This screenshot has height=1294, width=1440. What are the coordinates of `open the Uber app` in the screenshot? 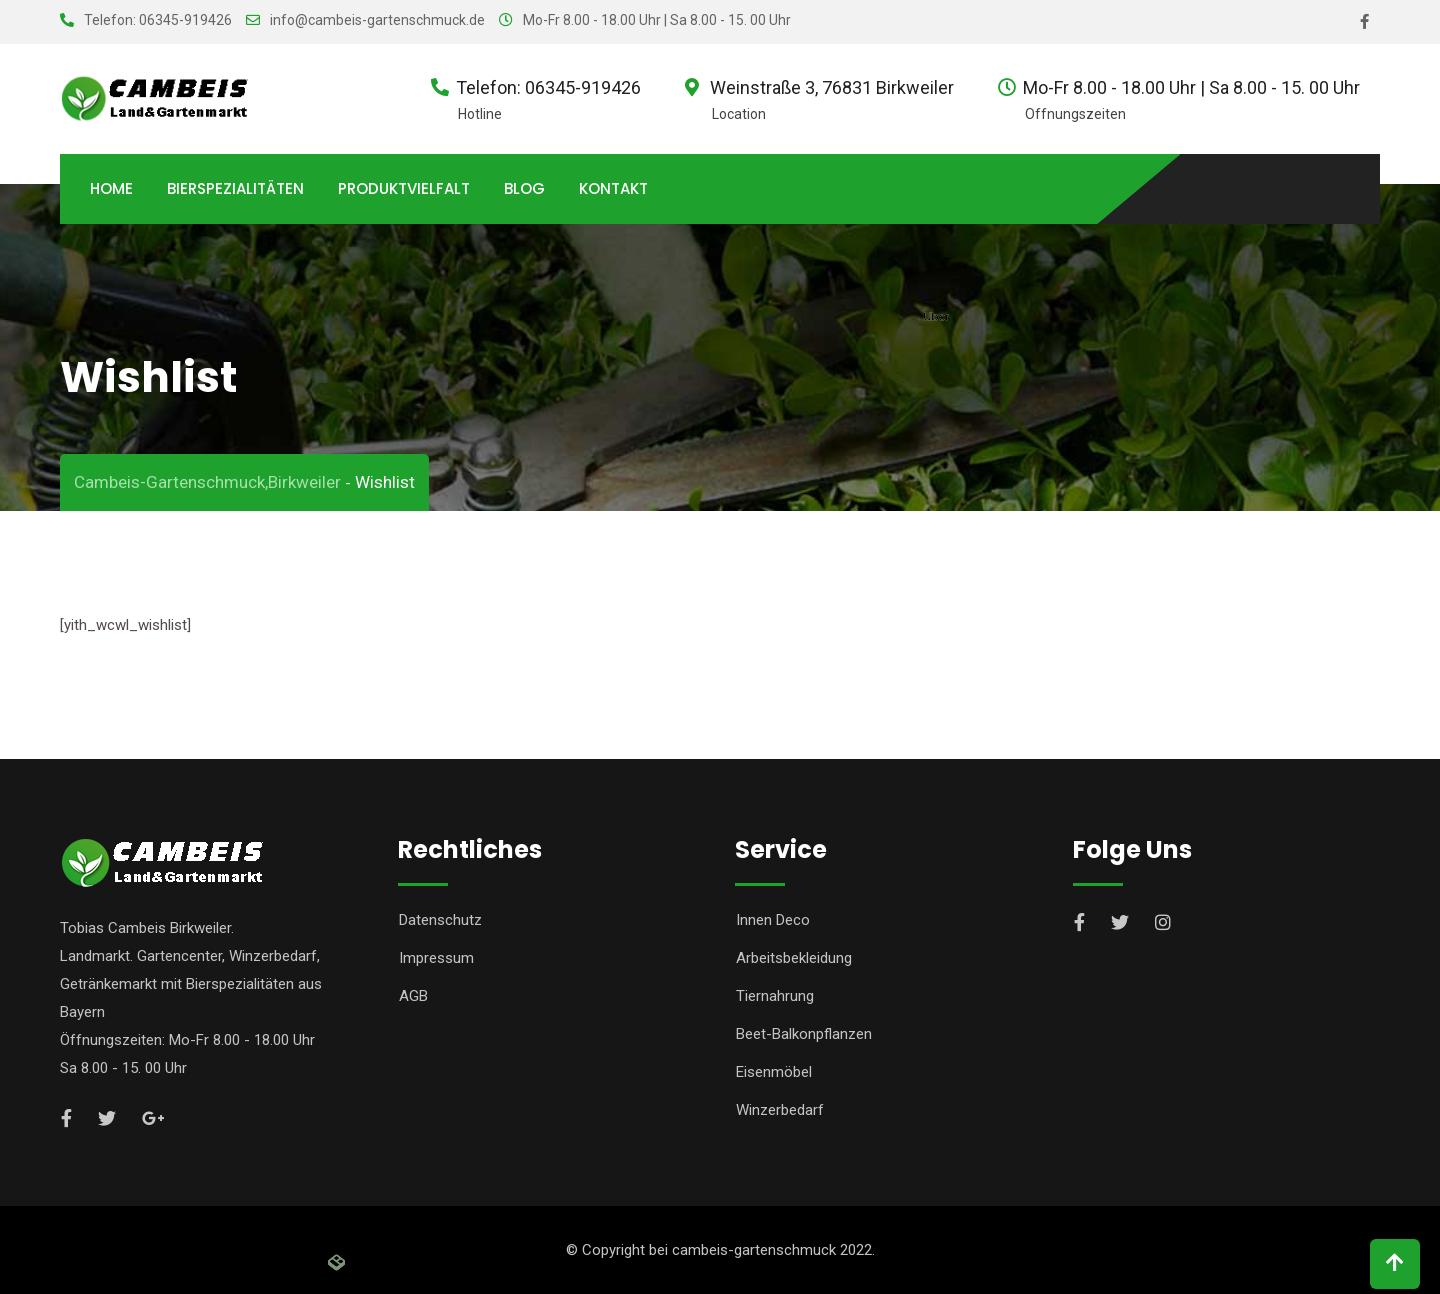 It's located at (936, 316).